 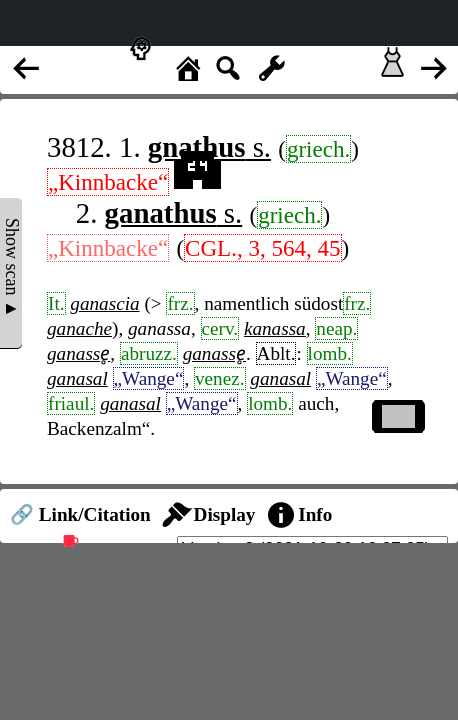 What do you see at coordinates (140, 48) in the screenshot?
I see `access mental health or psychology features` at bounding box center [140, 48].